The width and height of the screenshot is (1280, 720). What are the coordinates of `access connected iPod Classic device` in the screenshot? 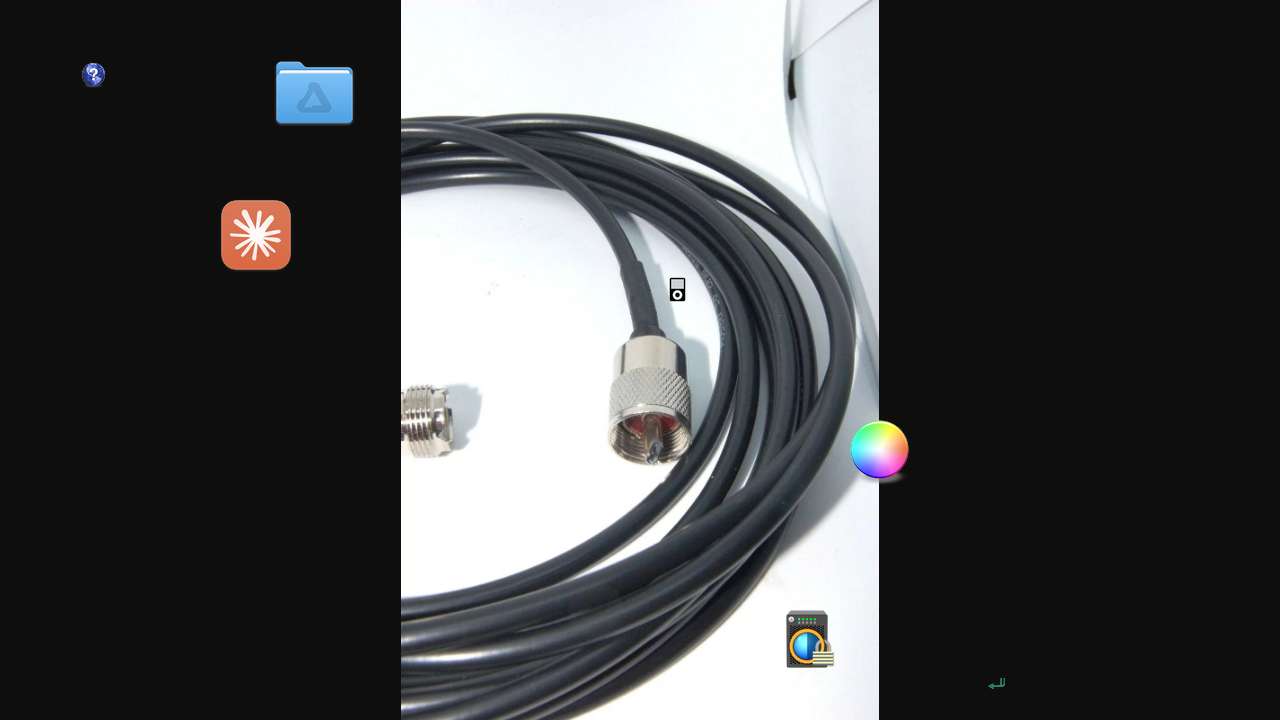 It's located at (677, 289).